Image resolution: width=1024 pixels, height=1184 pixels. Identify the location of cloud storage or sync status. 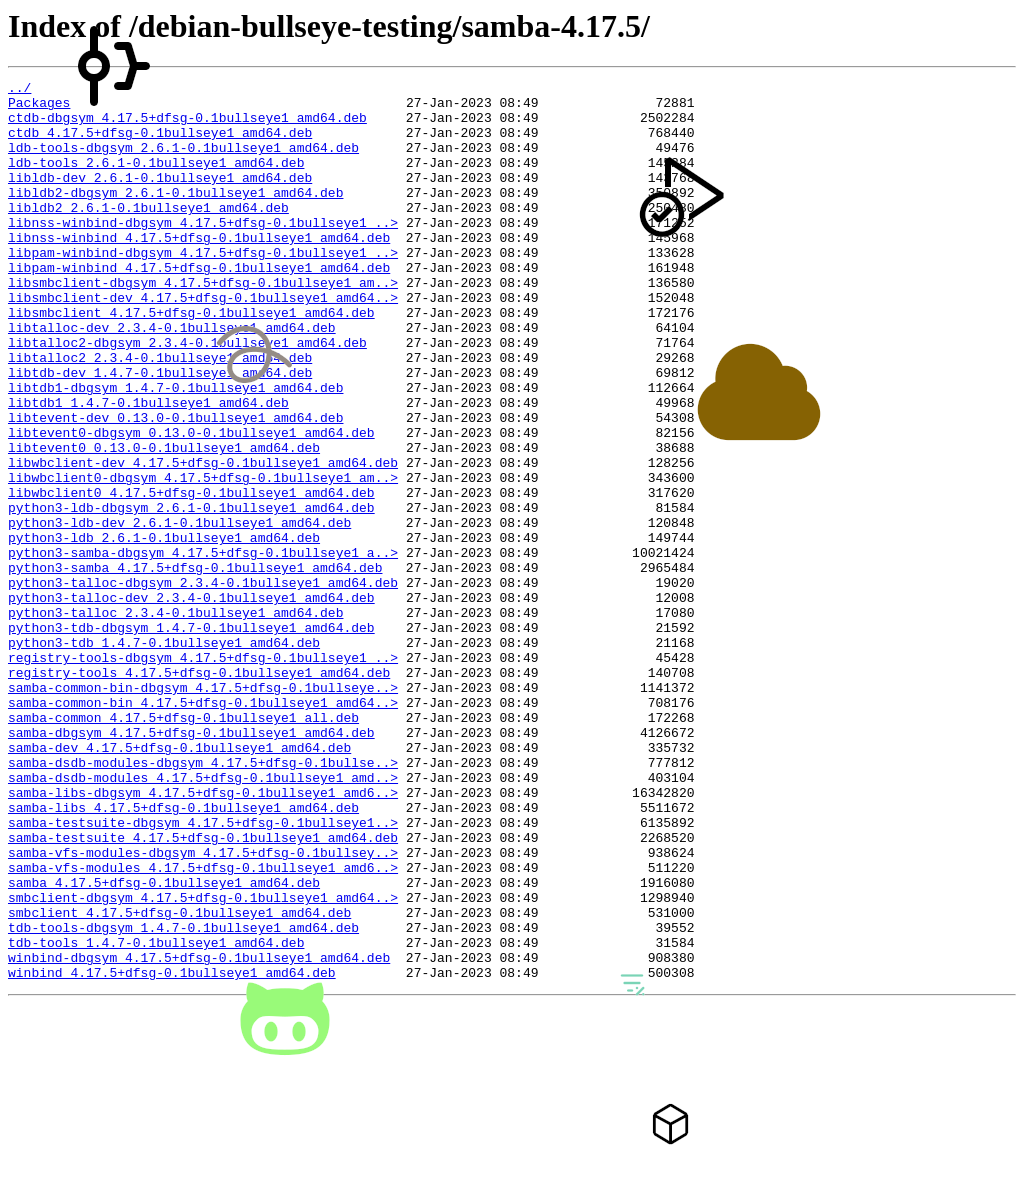
(759, 392).